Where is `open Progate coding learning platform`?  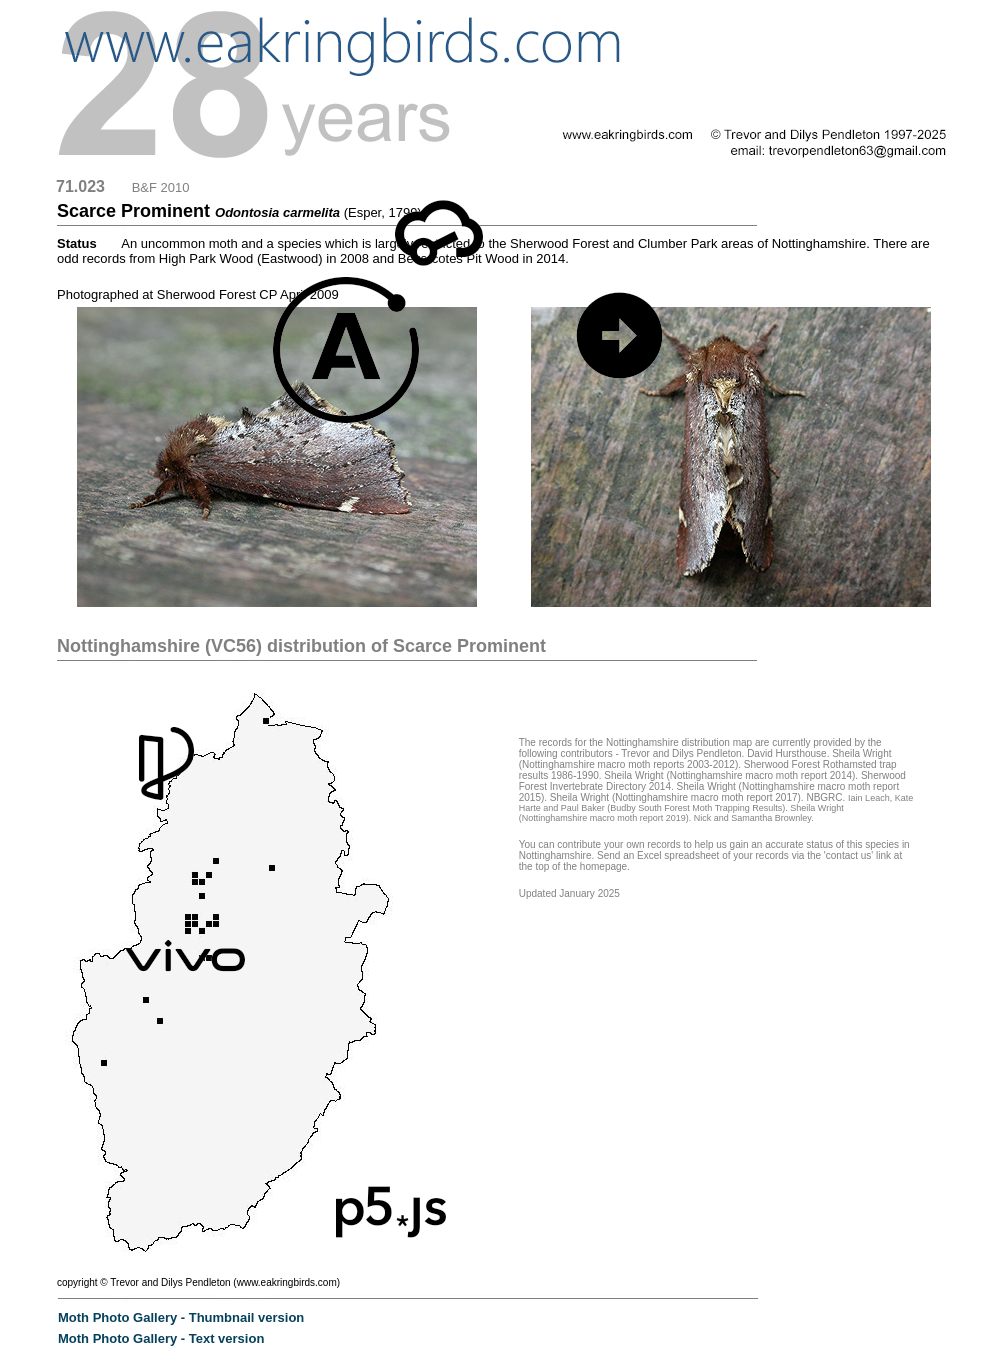 open Progate coding learning platform is located at coordinates (166, 763).